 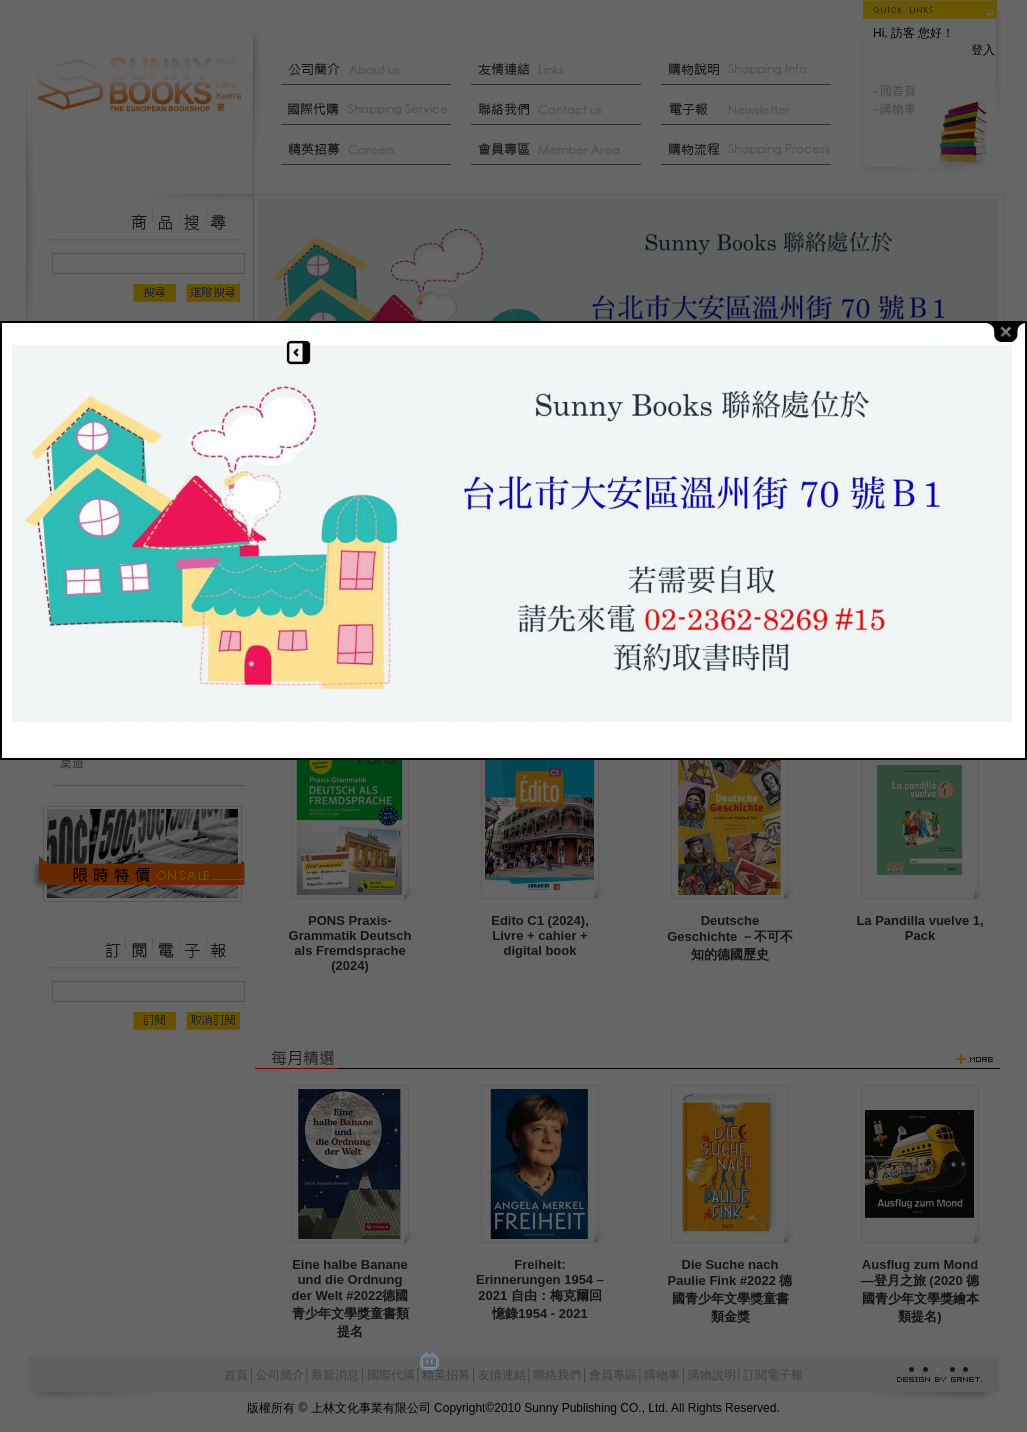 I want to click on open bilibili video streaming app, so click(x=429, y=1361).